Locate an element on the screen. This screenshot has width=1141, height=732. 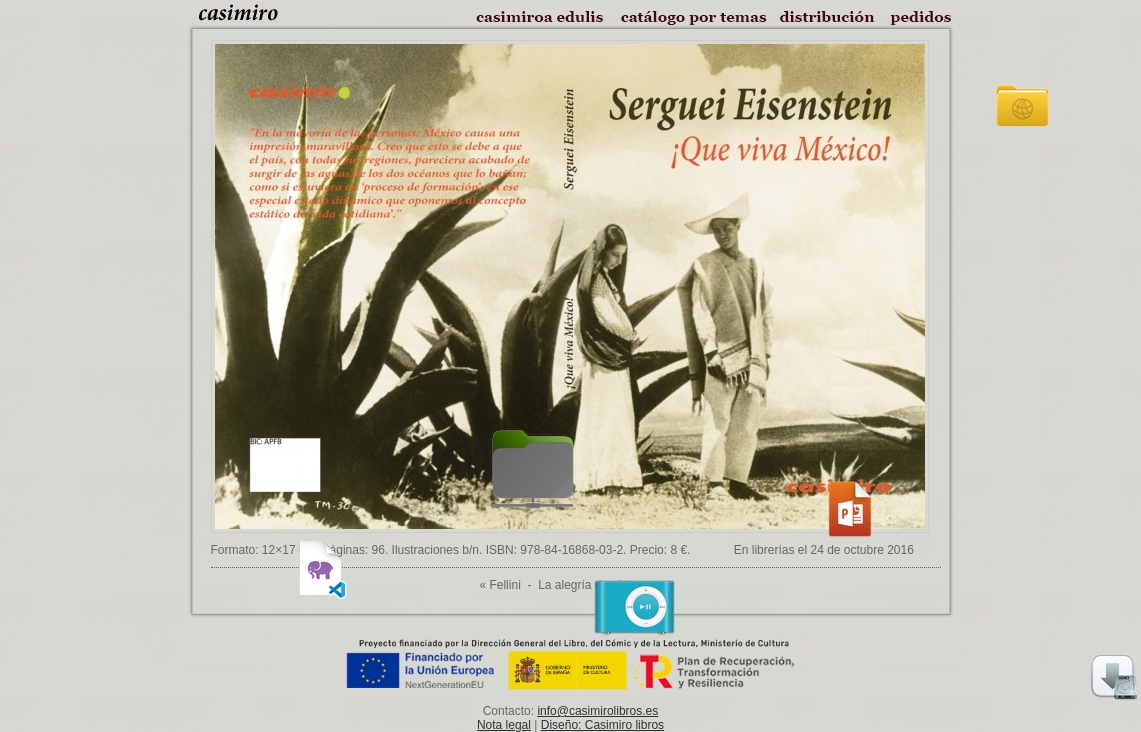
access a remote or network folder is located at coordinates (533, 468).